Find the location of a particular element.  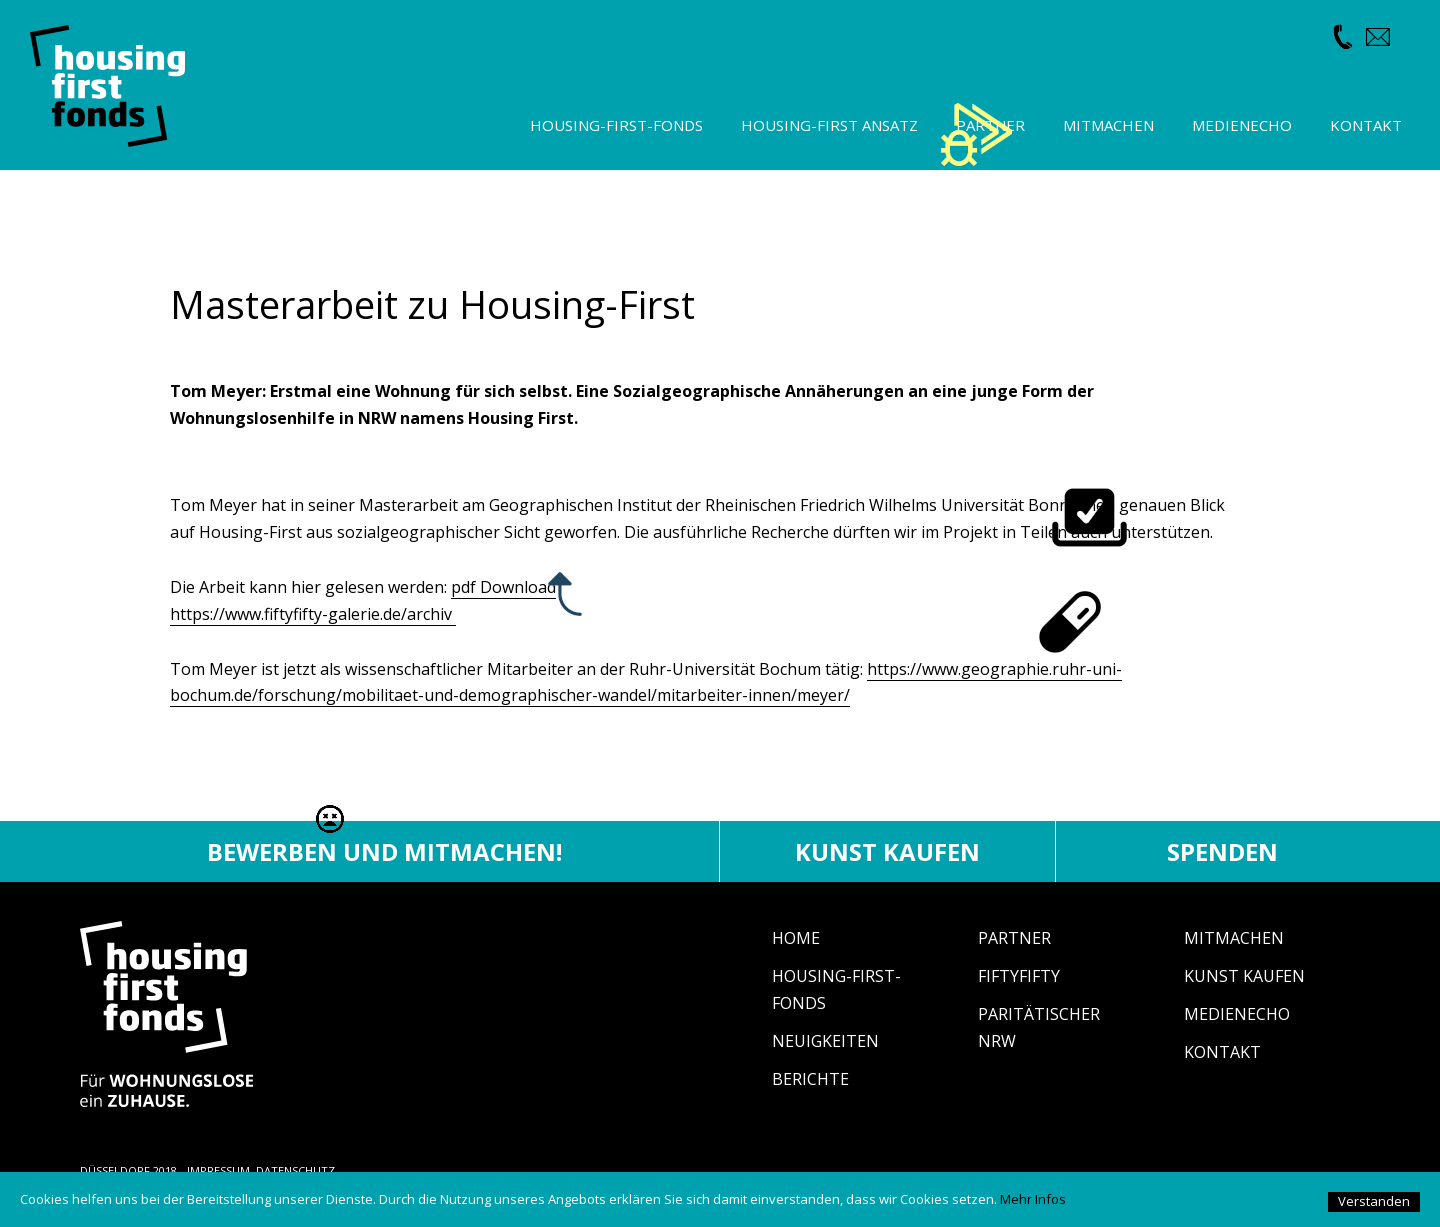

rate experience as very dissatisfied is located at coordinates (330, 819).